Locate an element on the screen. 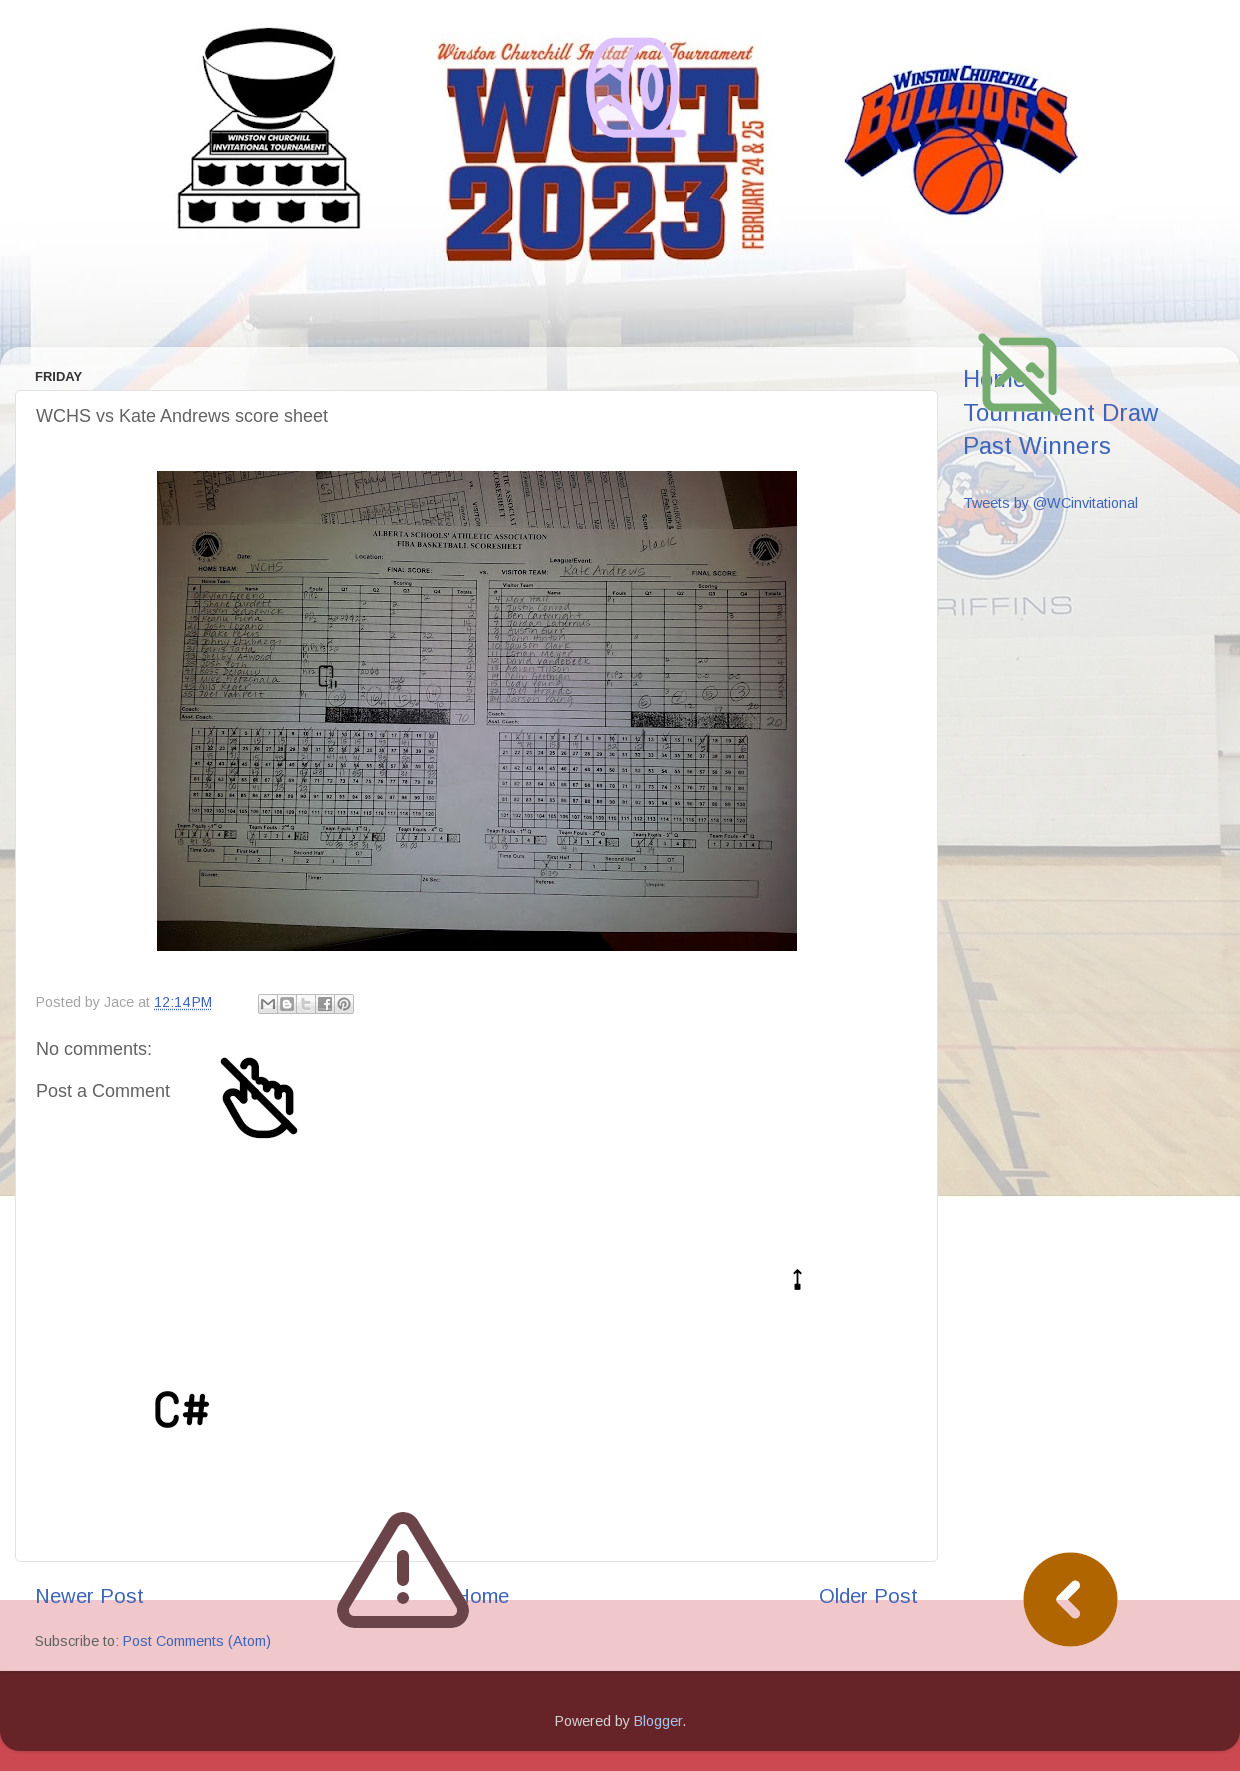 The width and height of the screenshot is (1240, 1771). indicates c# programming language is located at coordinates (181, 1409).